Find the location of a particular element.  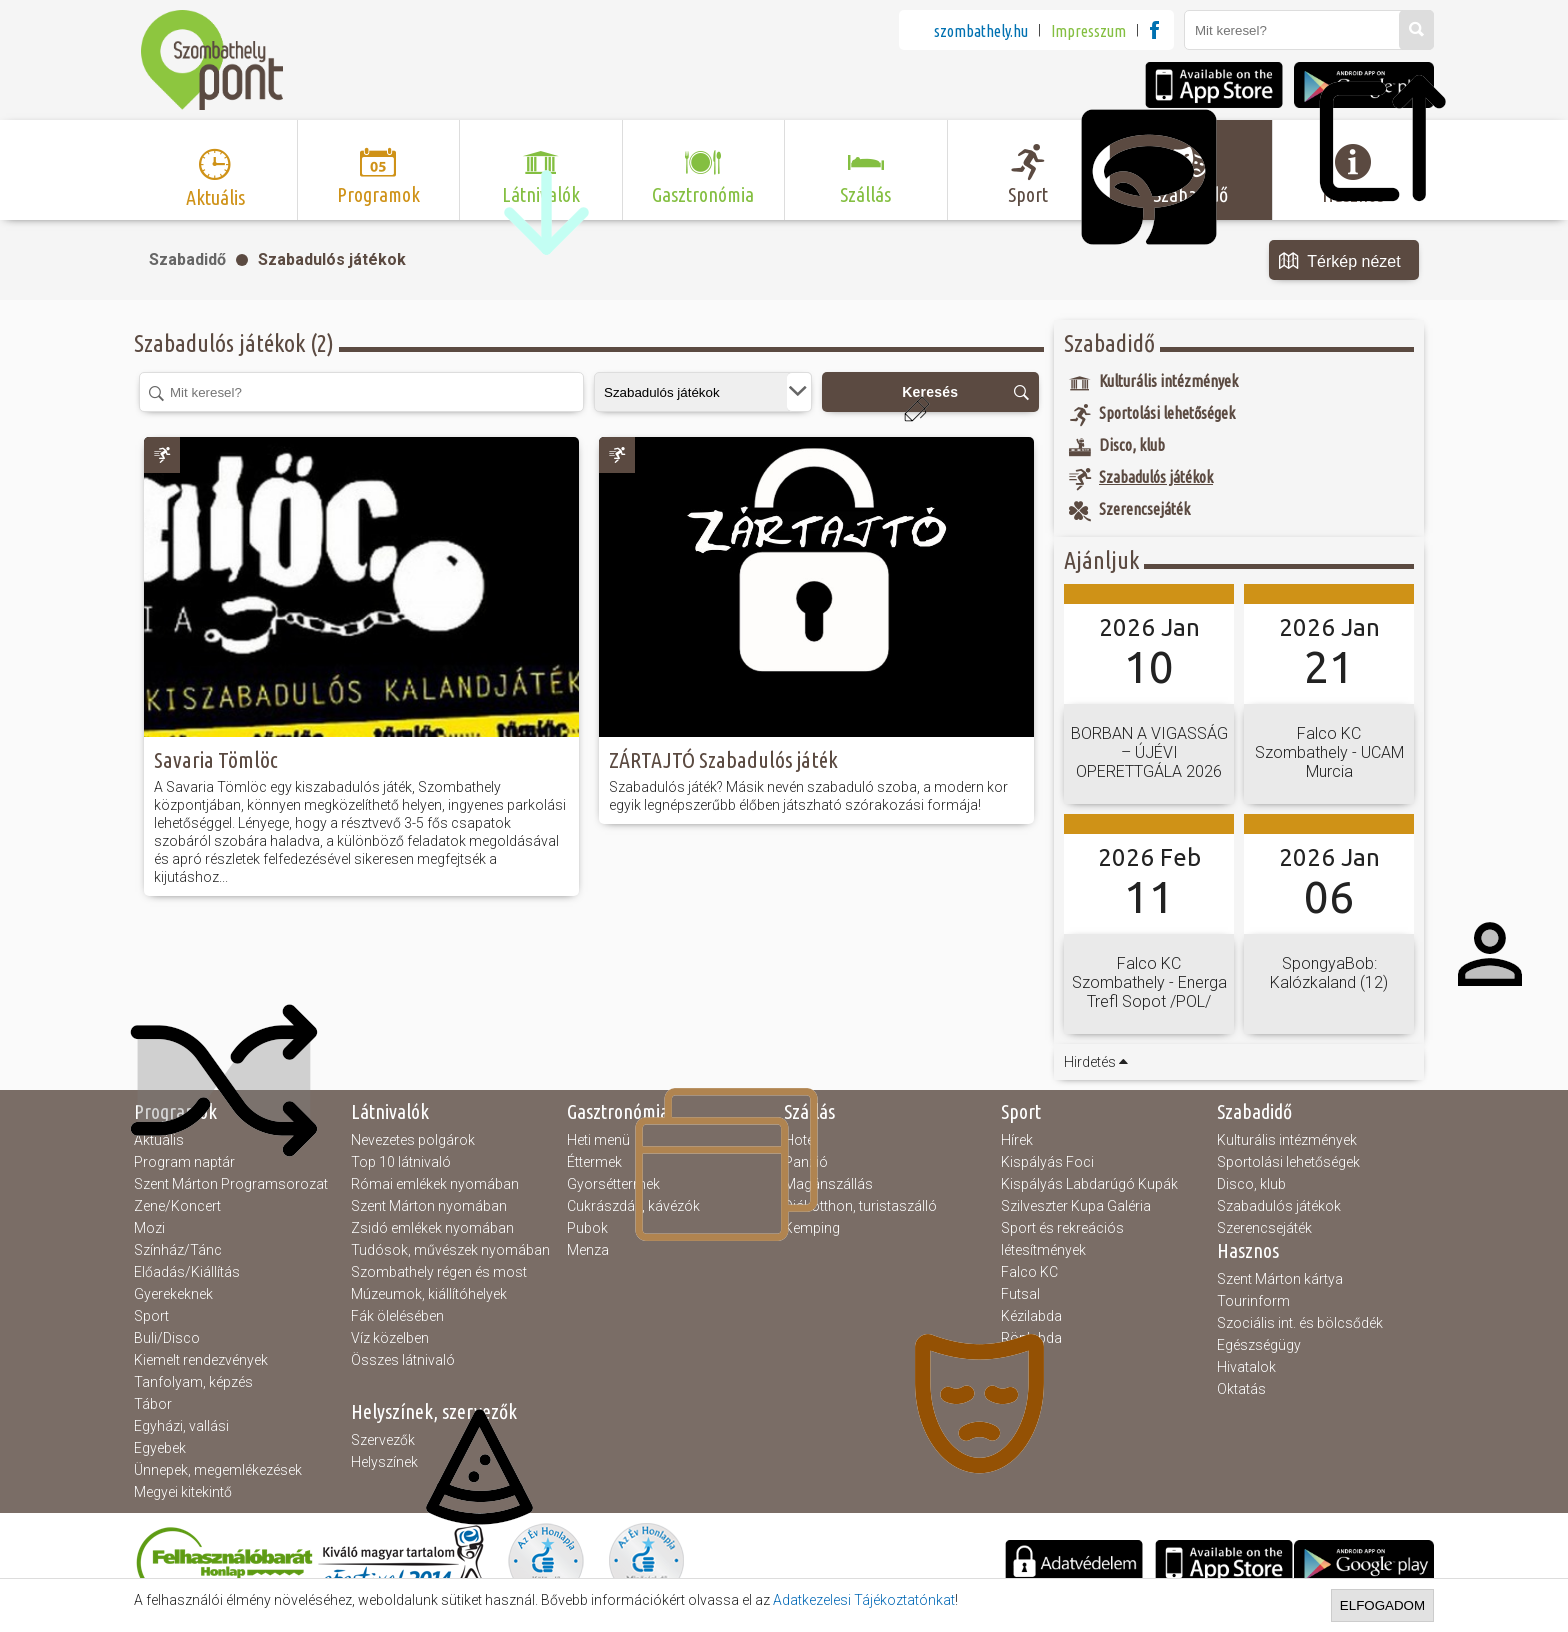

browse food delivery options is located at coordinates (479, 1465).